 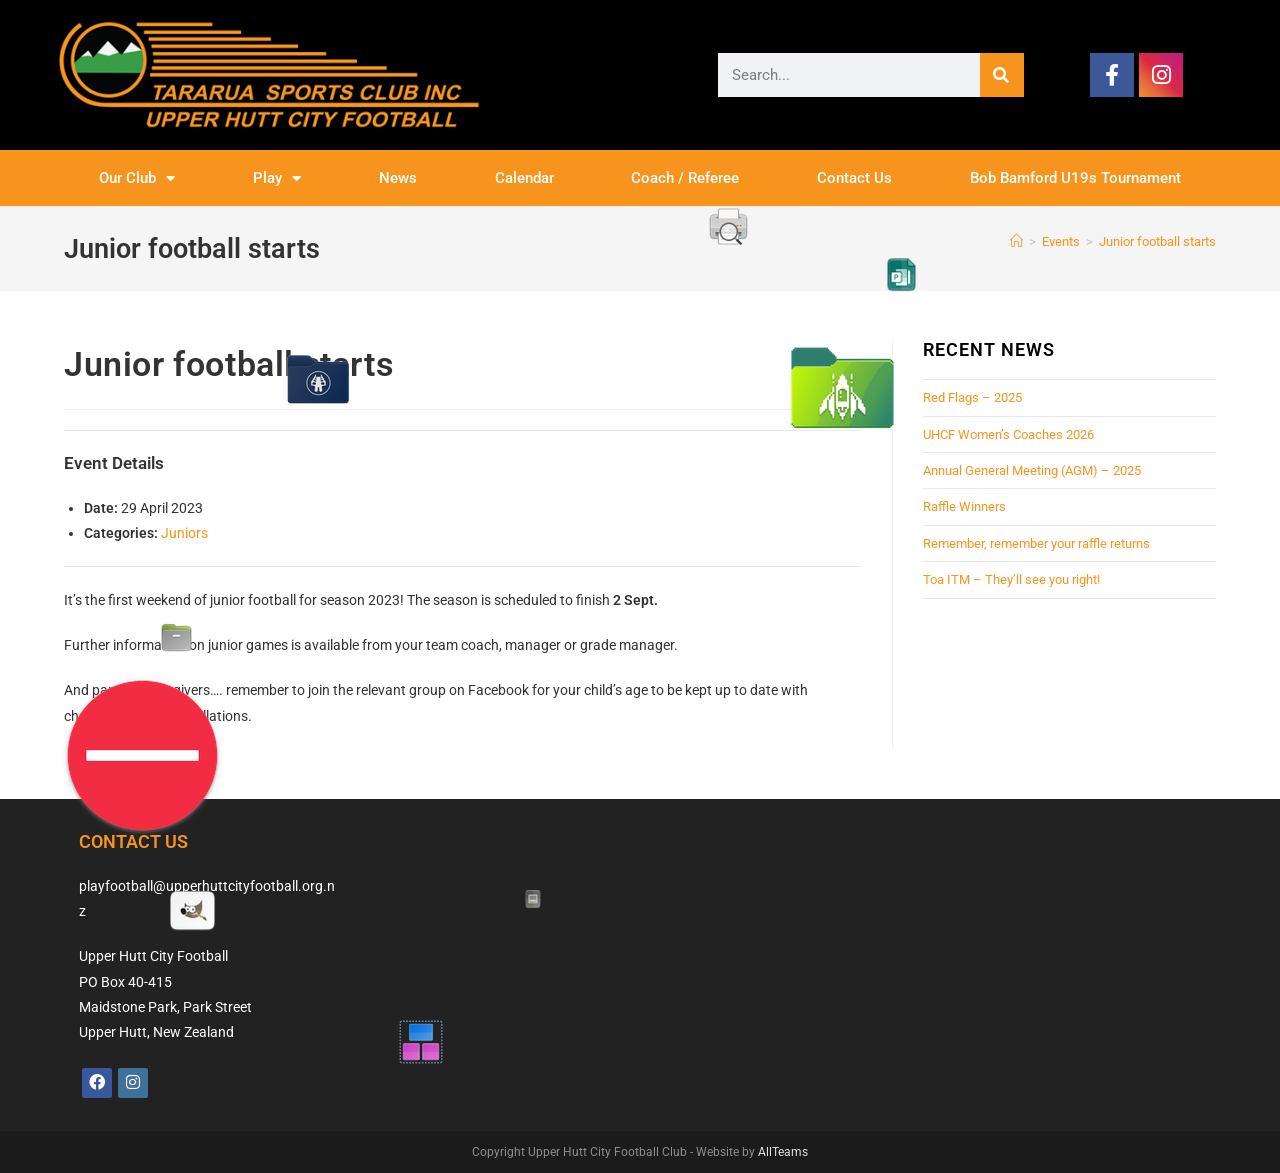 What do you see at coordinates (142, 755) in the screenshot?
I see `indicates an error or critical issue has occurred` at bounding box center [142, 755].